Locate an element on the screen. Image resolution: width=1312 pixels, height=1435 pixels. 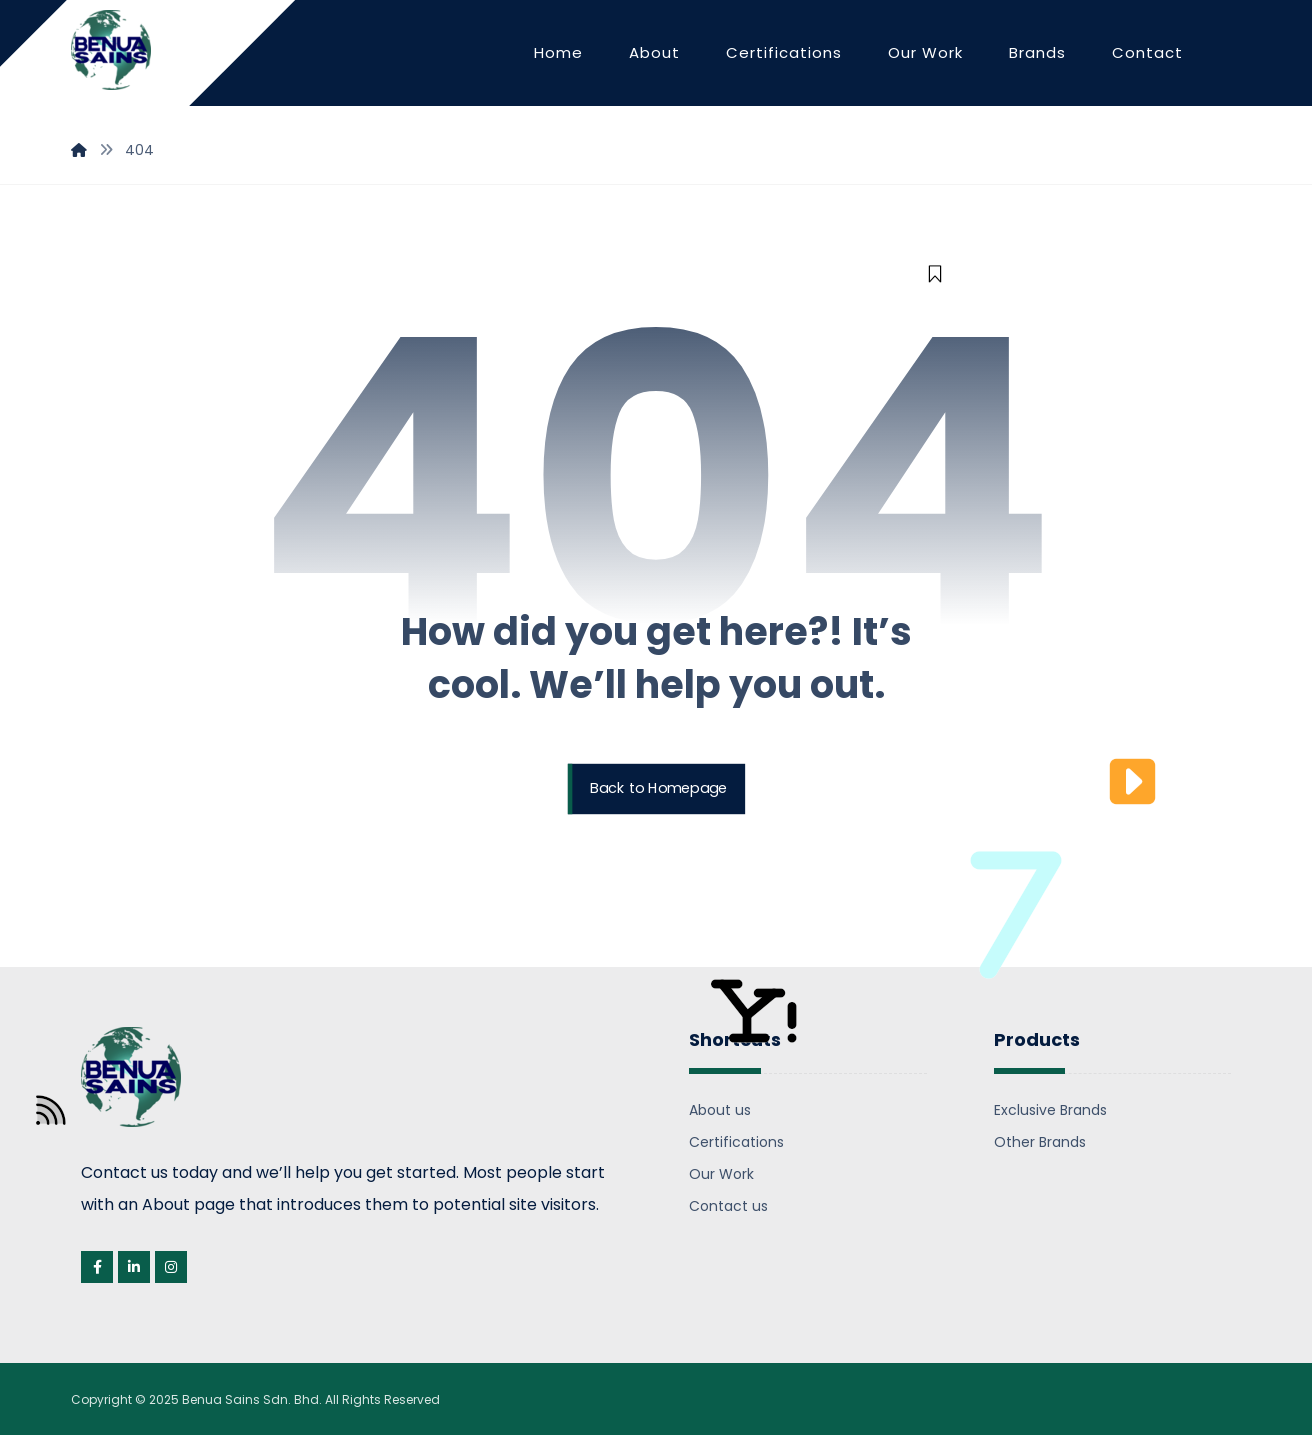
indicates the number seven in a list or count is located at coordinates (1016, 915).